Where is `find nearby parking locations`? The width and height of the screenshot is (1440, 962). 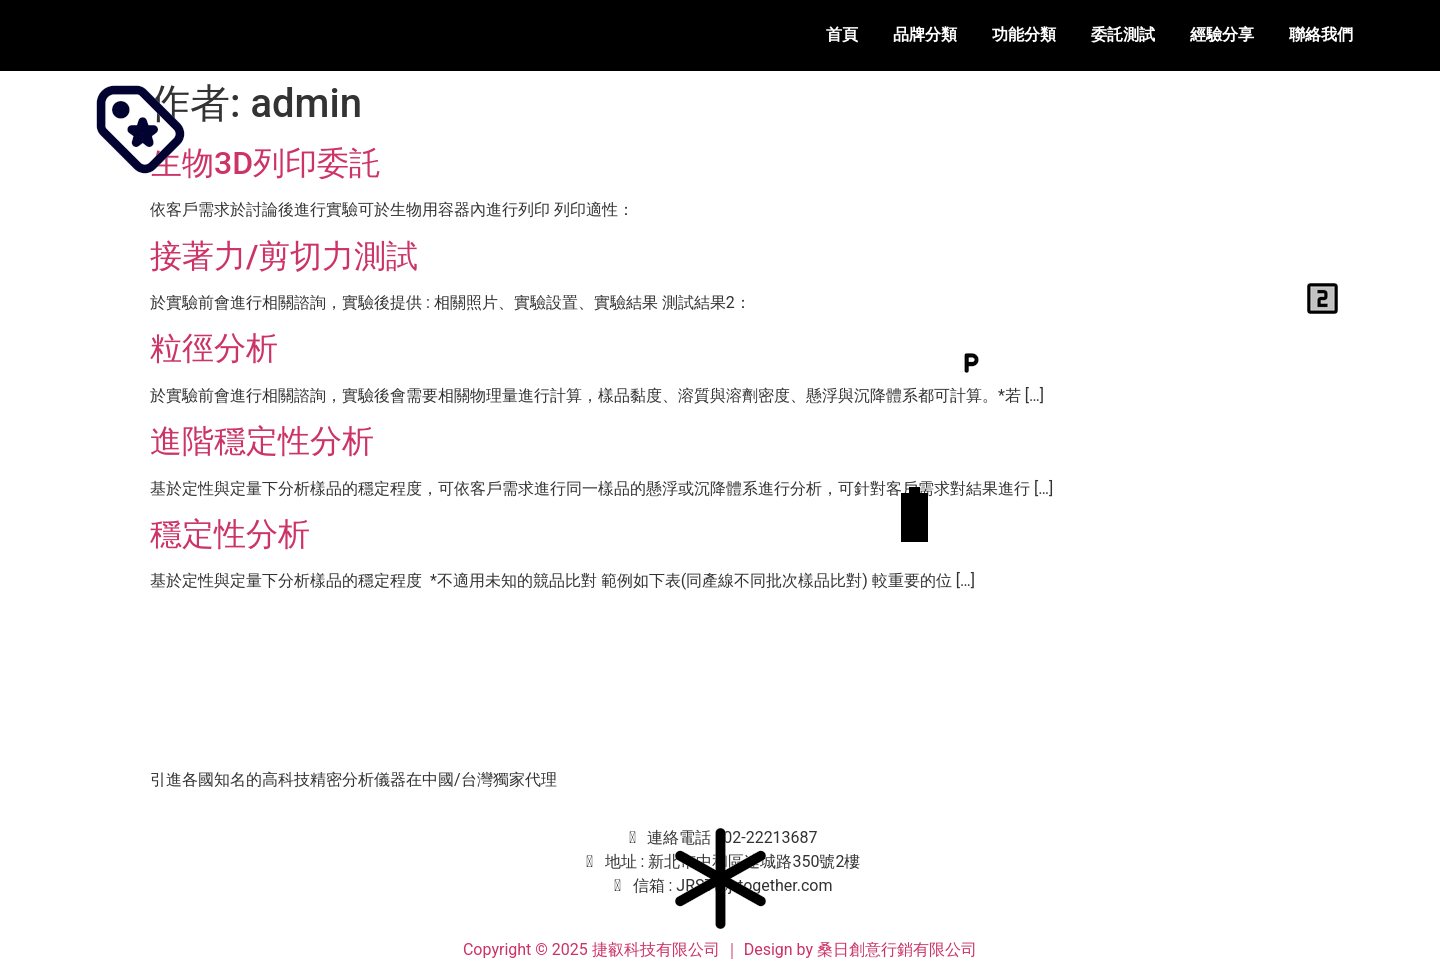
find nearby parking locations is located at coordinates (971, 363).